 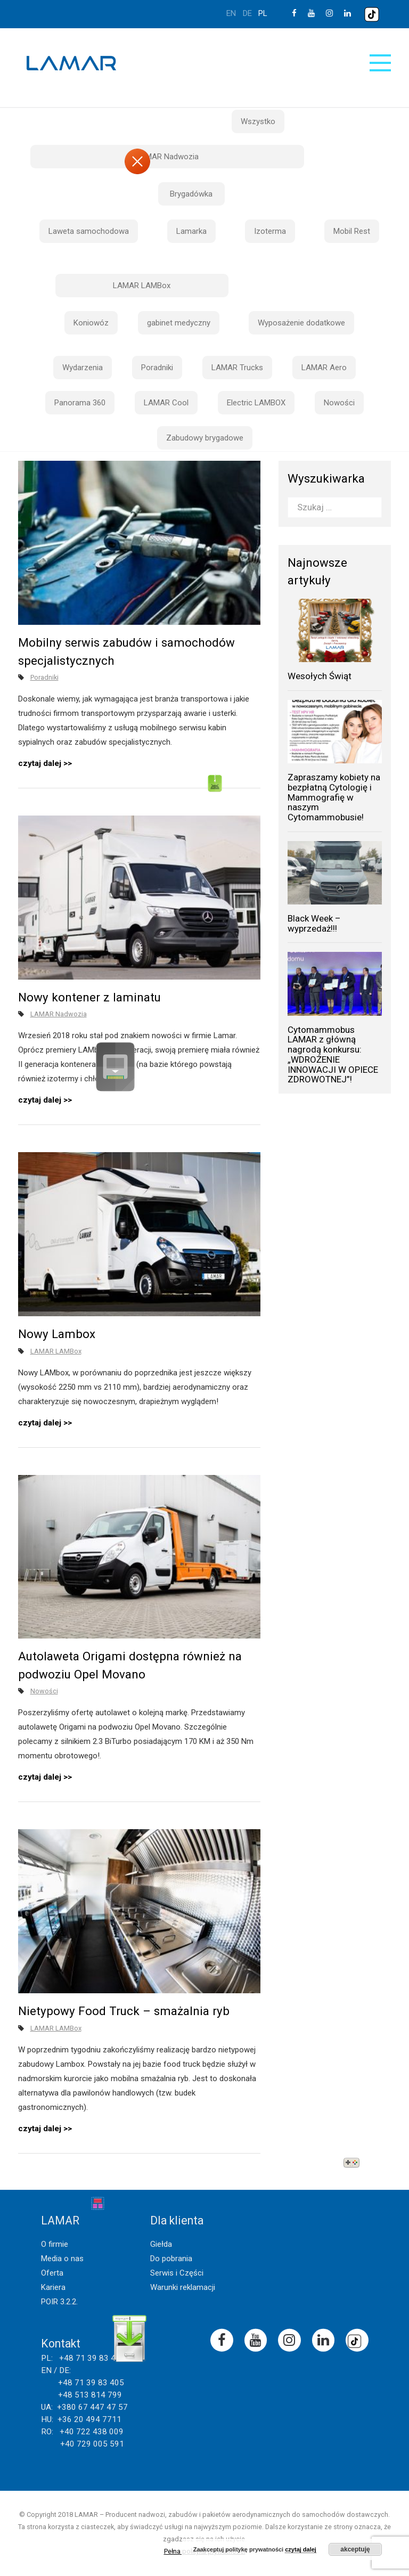 What do you see at coordinates (115, 1066) in the screenshot?
I see `sega master system ROM file` at bounding box center [115, 1066].